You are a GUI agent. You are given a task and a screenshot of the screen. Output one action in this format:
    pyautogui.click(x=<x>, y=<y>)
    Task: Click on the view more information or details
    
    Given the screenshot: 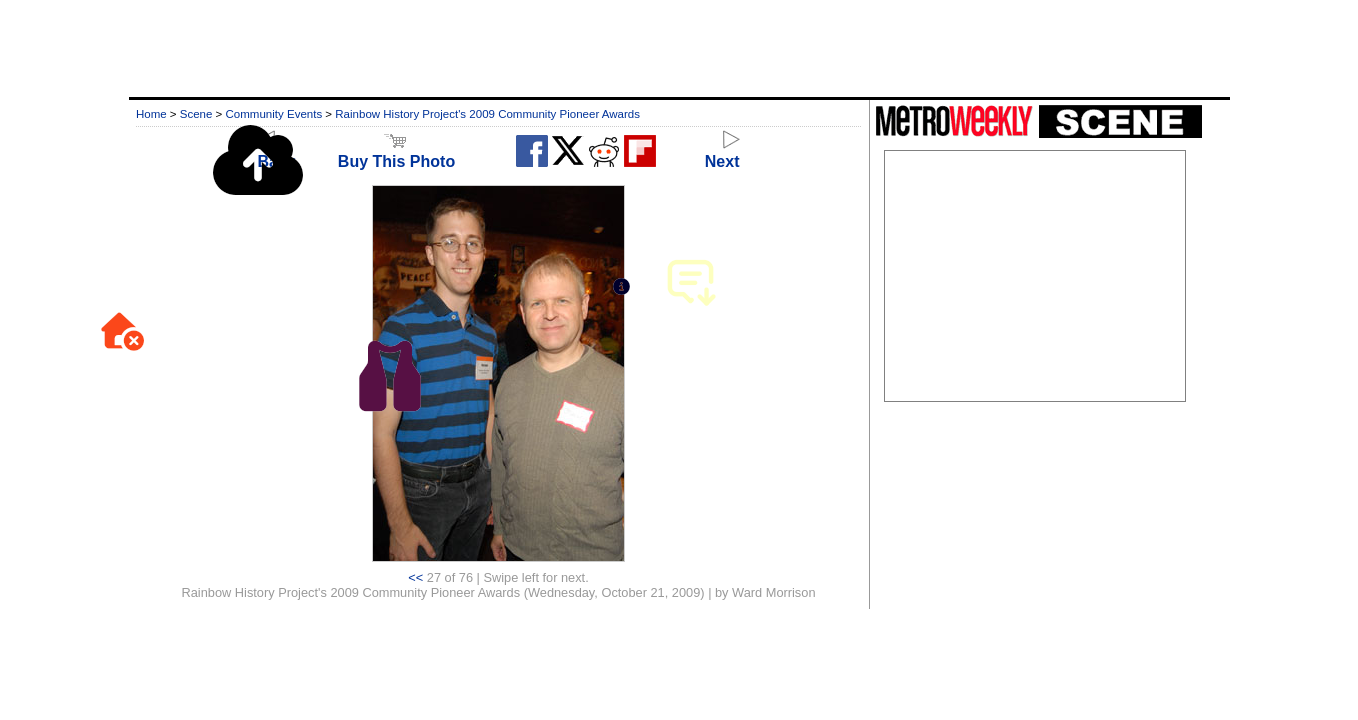 What is the action you would take?
    pyautogui.click(x=621, y=286)
    